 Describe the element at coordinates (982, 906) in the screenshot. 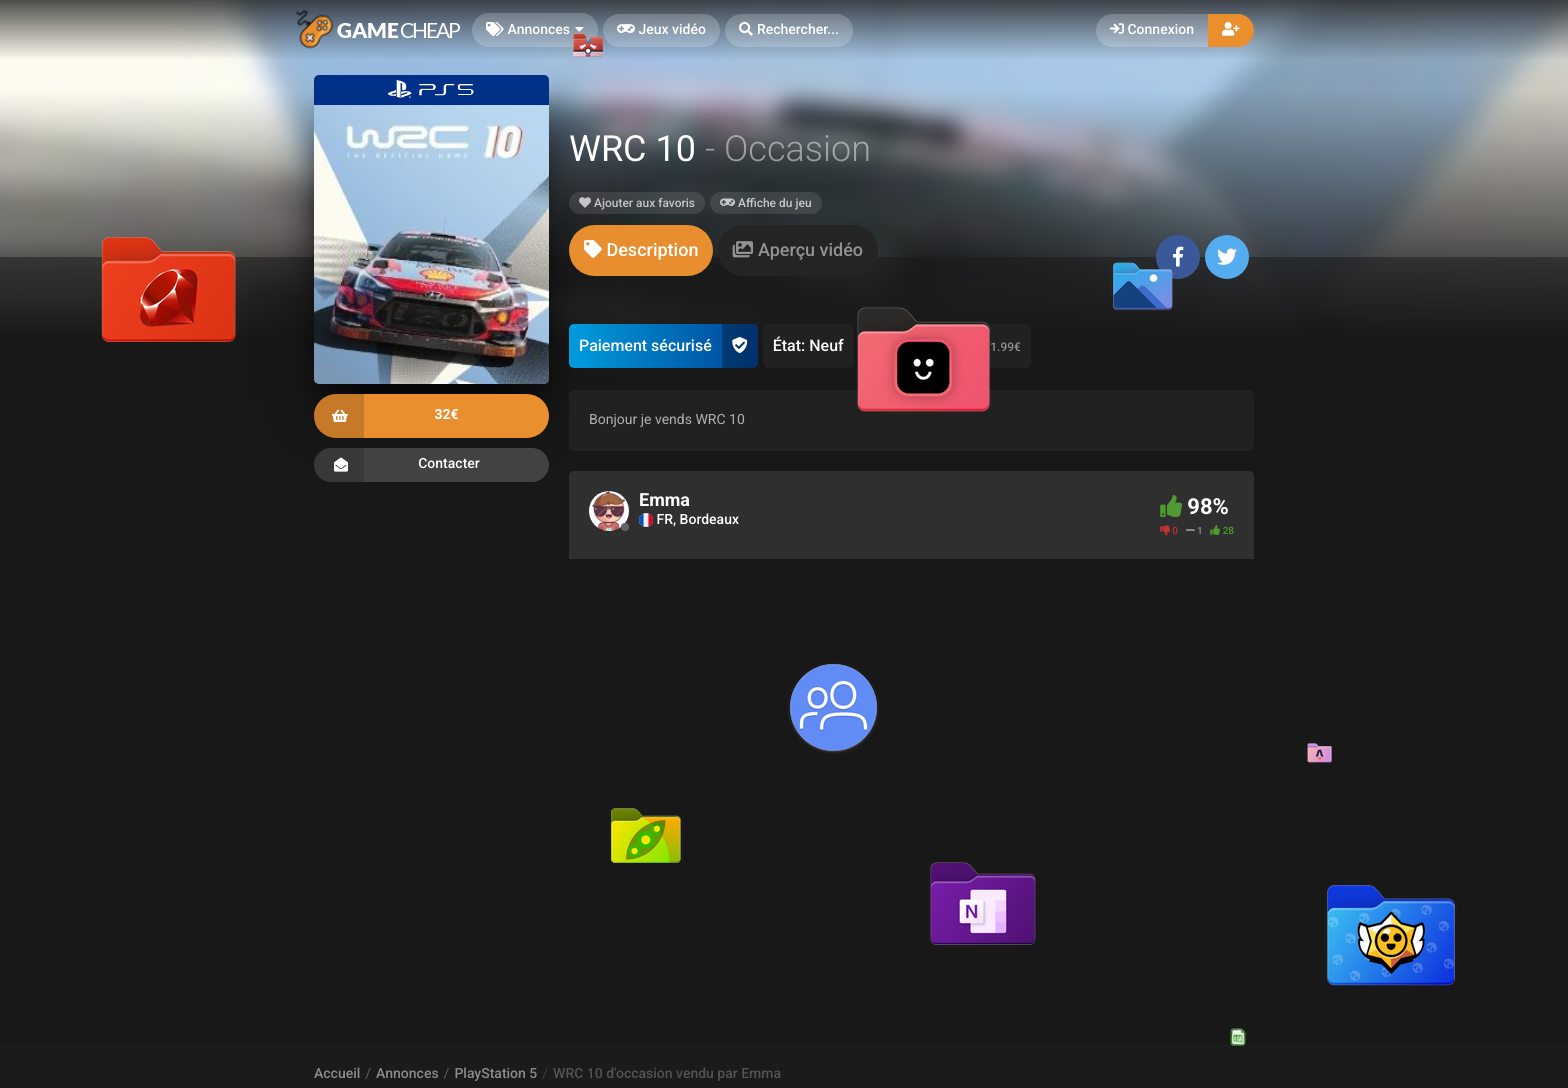

I see `open folder containing Microsoft OneNote files` at that location.